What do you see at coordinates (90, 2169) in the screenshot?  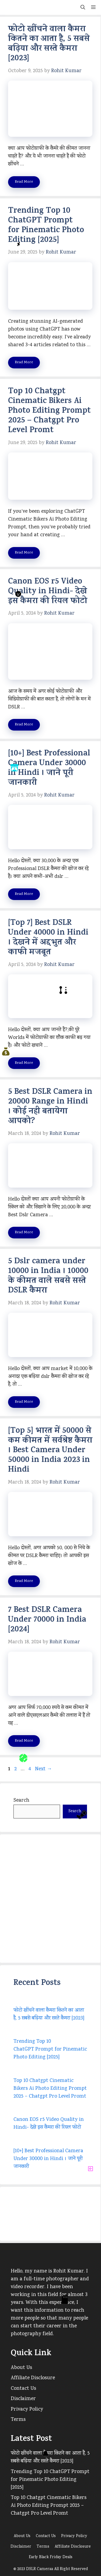 I see `go back to the previous screen` at bounding box center [90, 2169].